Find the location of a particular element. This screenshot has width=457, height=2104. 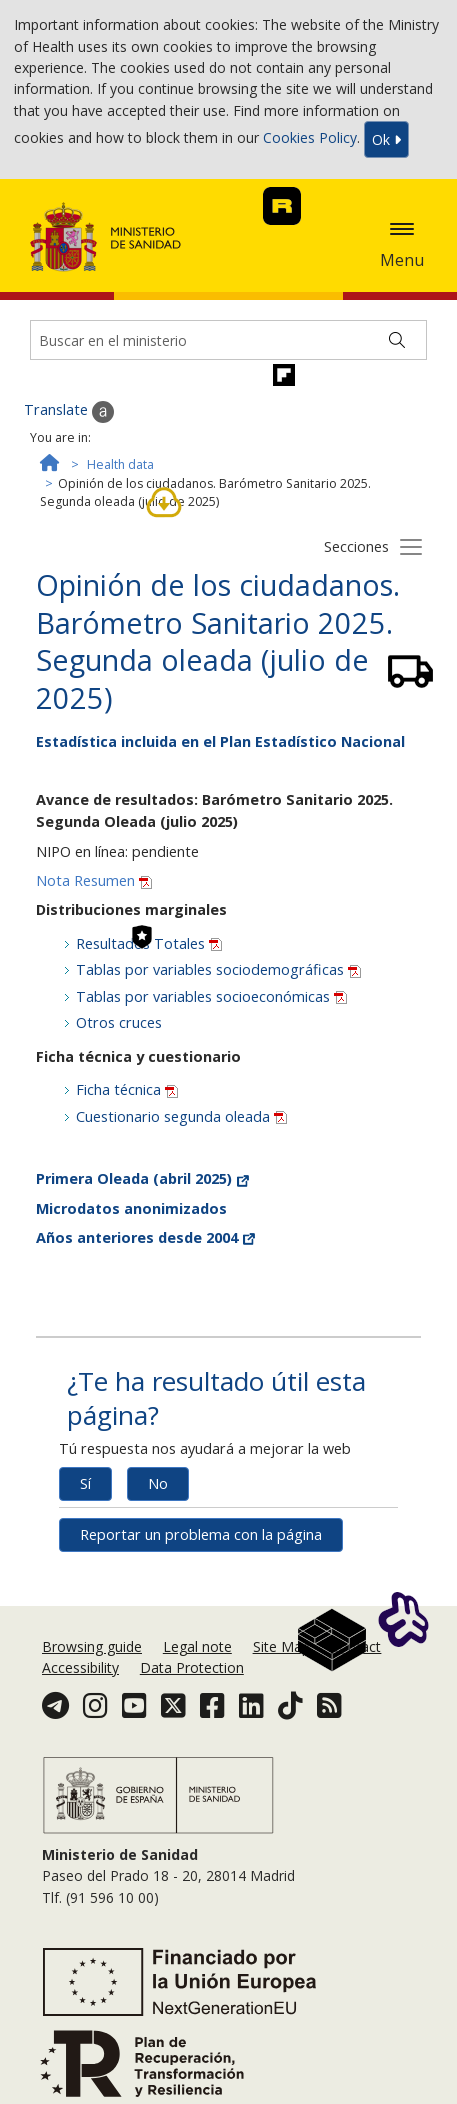

open the rarible NFT marketplace app is located at coordinates (282, 206).